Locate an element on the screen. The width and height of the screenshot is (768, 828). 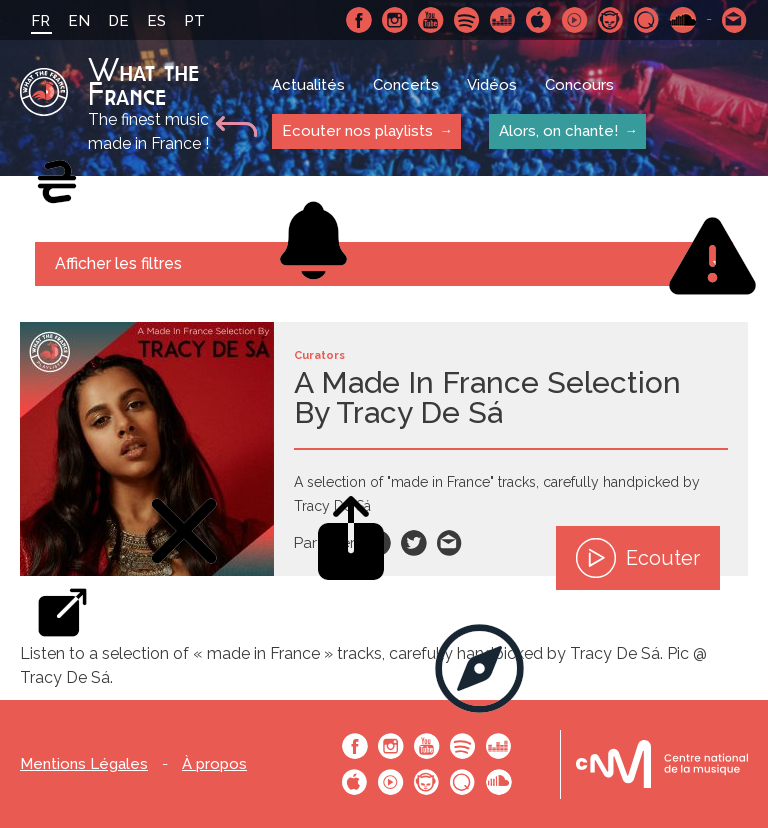
indicates a warning or caution state is located at coordinates (712, 257).